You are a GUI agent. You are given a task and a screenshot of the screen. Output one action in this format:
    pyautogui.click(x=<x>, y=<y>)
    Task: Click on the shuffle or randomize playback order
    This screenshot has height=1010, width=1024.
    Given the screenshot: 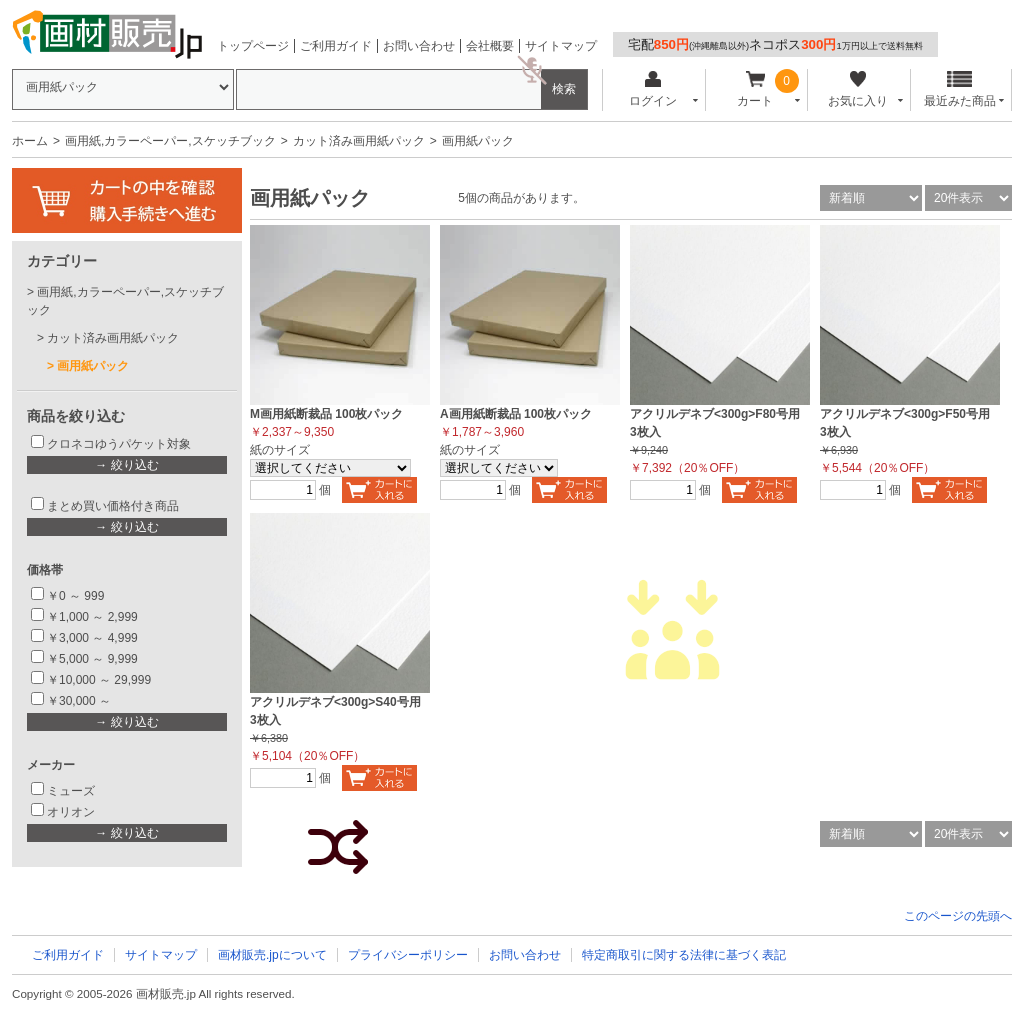 What is the action you would take?
    pyautogui.click(x=338, y=847)
    